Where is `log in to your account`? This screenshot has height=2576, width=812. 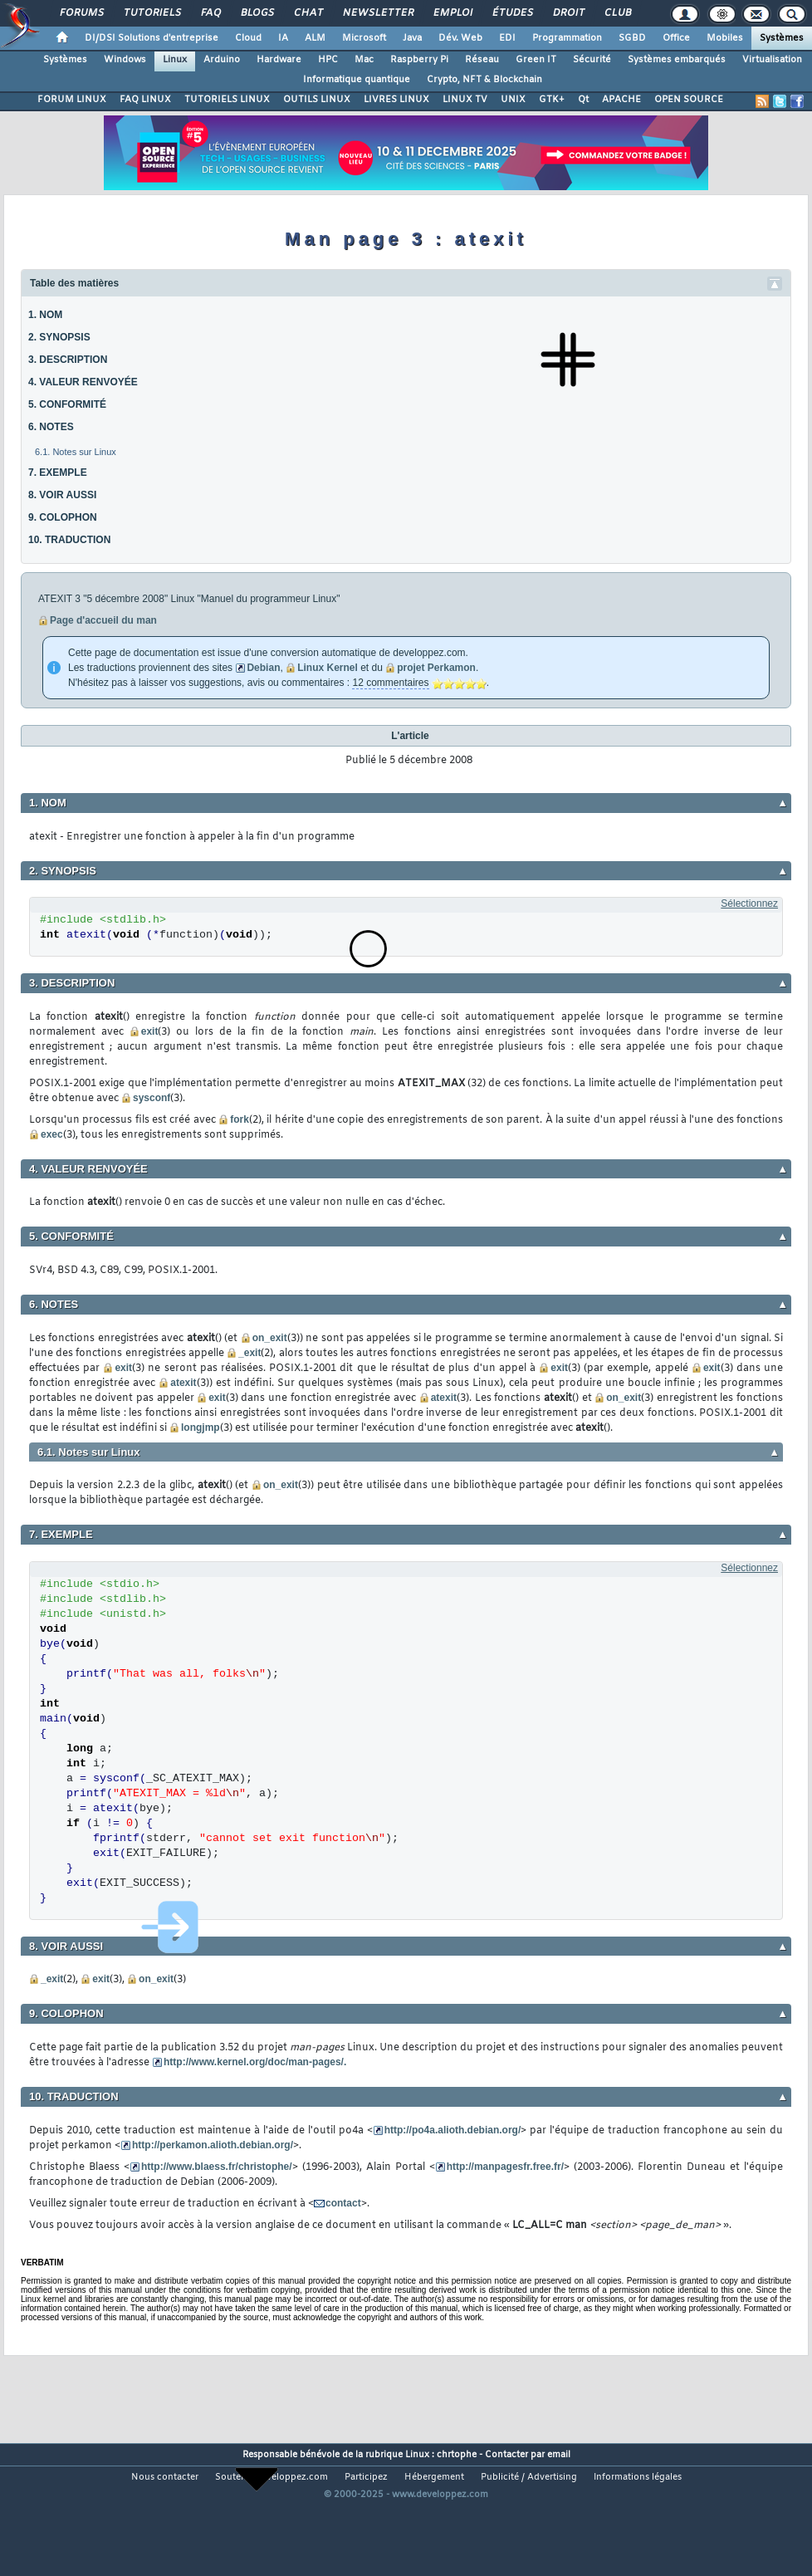 log in to your account is located at coordinates (169, 1927).